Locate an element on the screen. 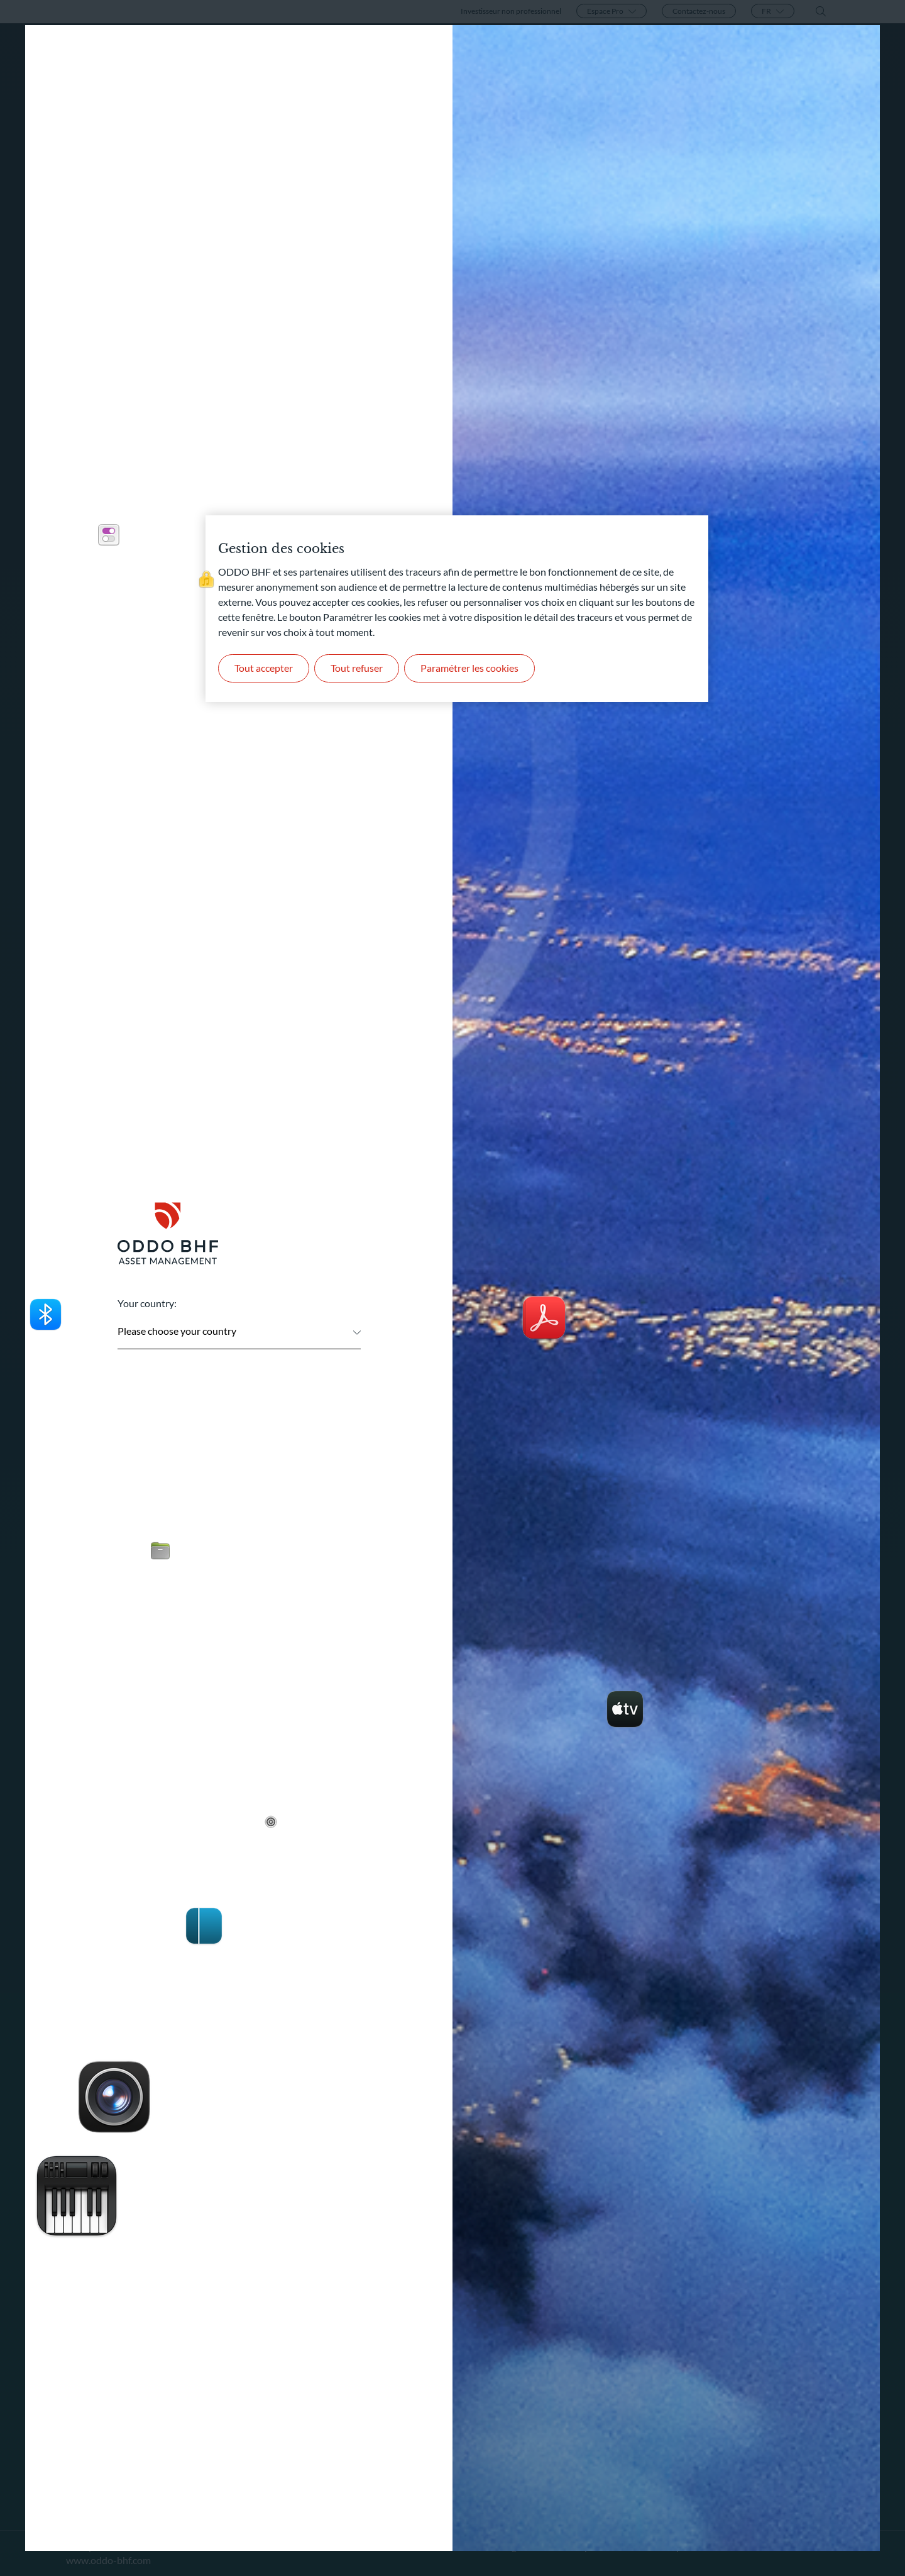 The width and height of the screenshot is (905, 2576). open audio MIDI setup to configure sound devices is located at coordinates (77, 2196).